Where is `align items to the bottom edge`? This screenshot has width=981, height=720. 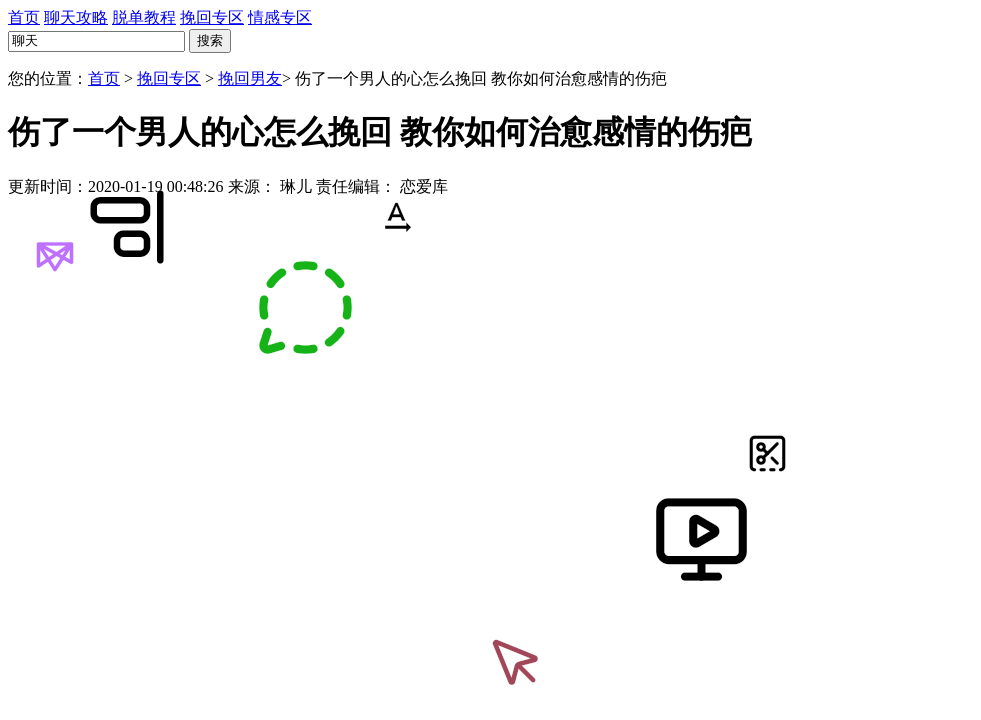 align items to the bottom edge is located at coordinates (127, 227).